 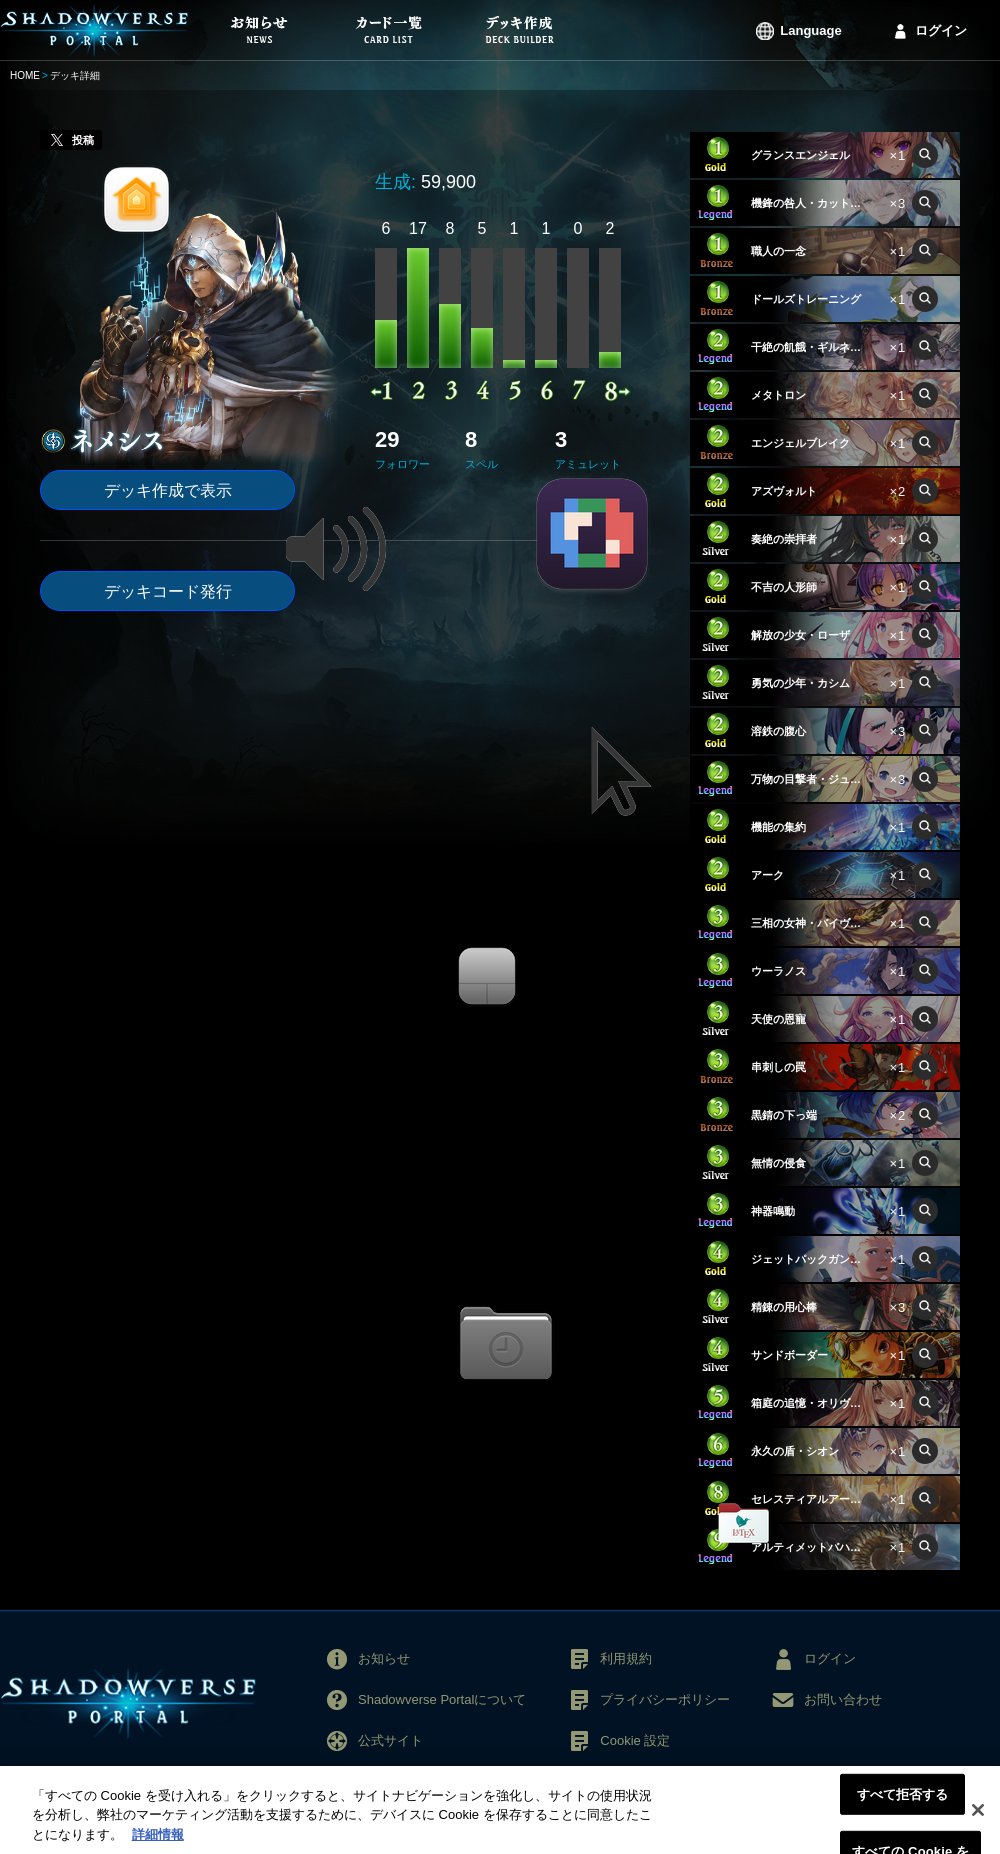 I want to click on access temporary files folder, so click(x=506, y=1343).